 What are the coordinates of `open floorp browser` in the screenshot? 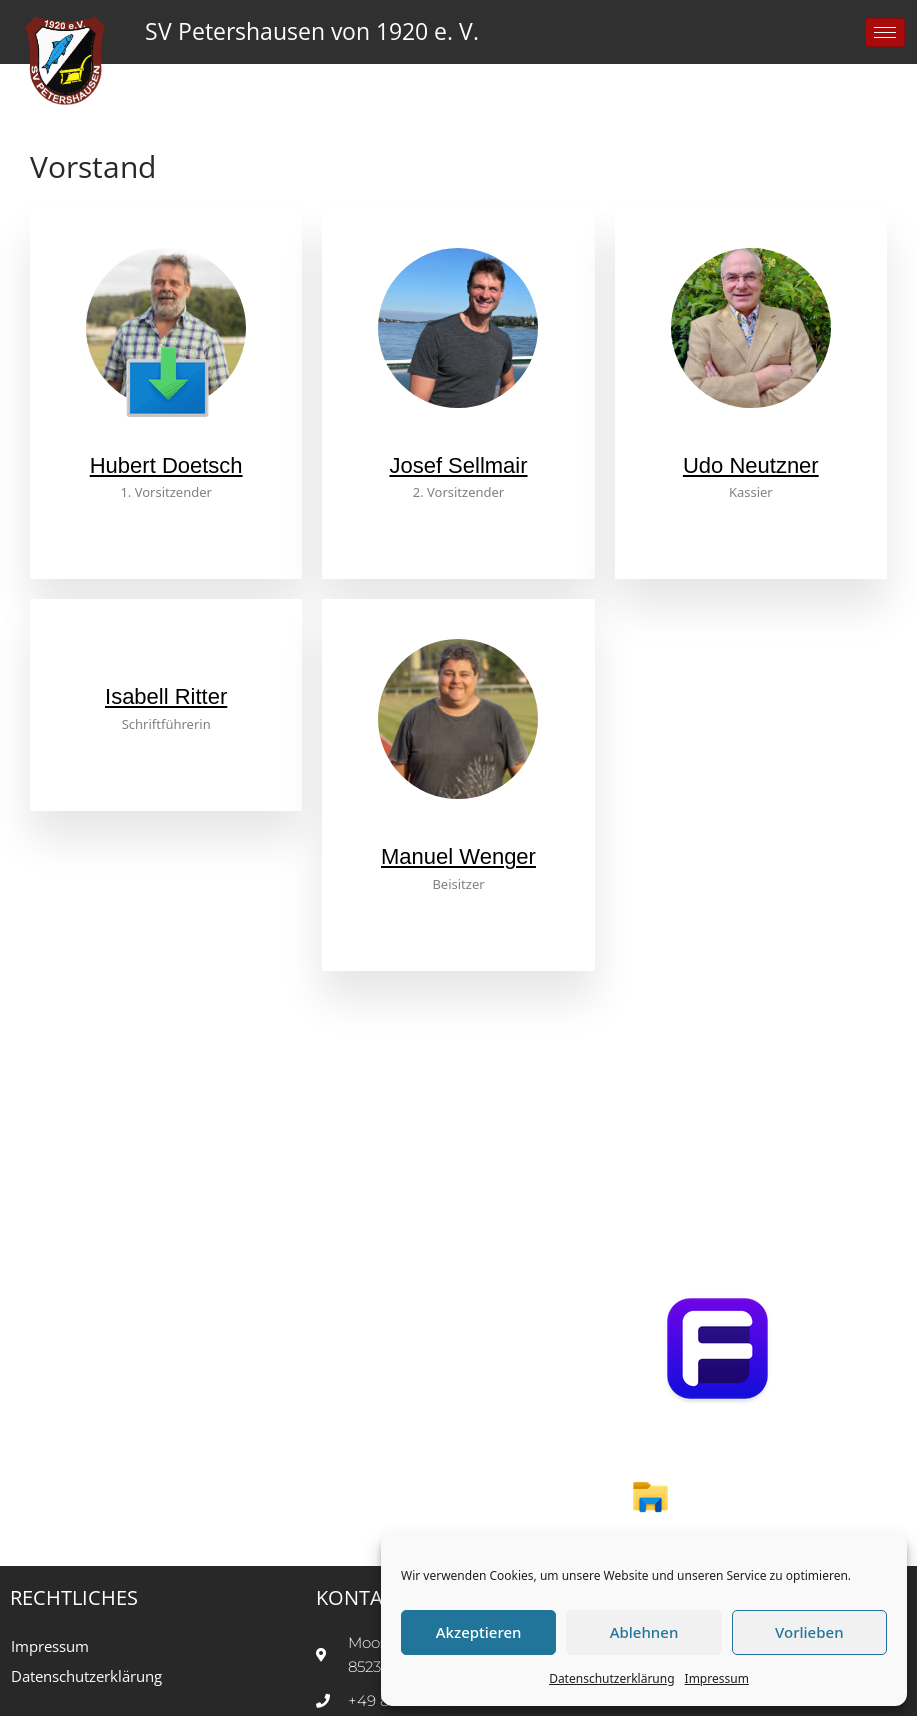 It's located at (717, 1348).